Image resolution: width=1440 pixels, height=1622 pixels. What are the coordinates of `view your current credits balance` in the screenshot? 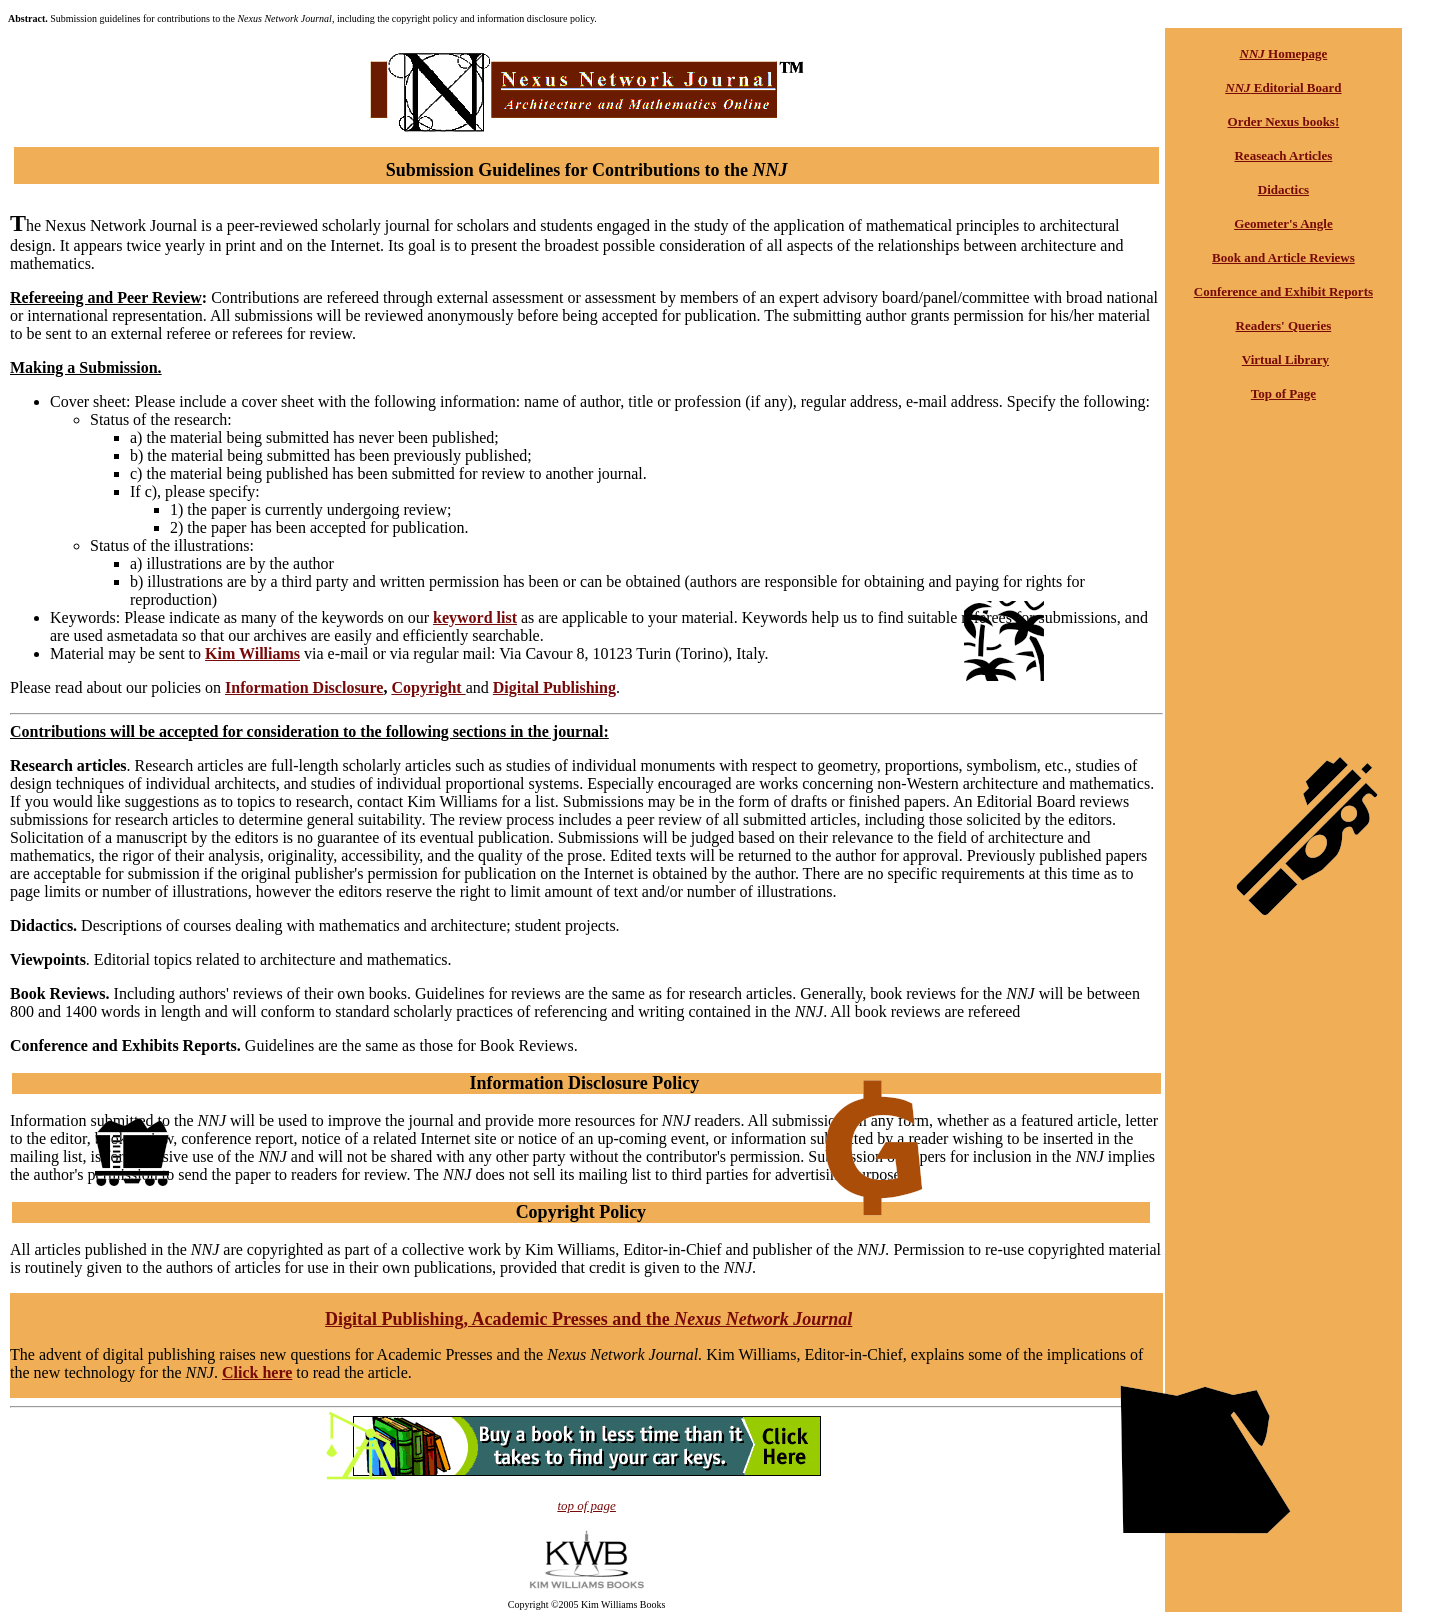 It's located at (872, 1147).